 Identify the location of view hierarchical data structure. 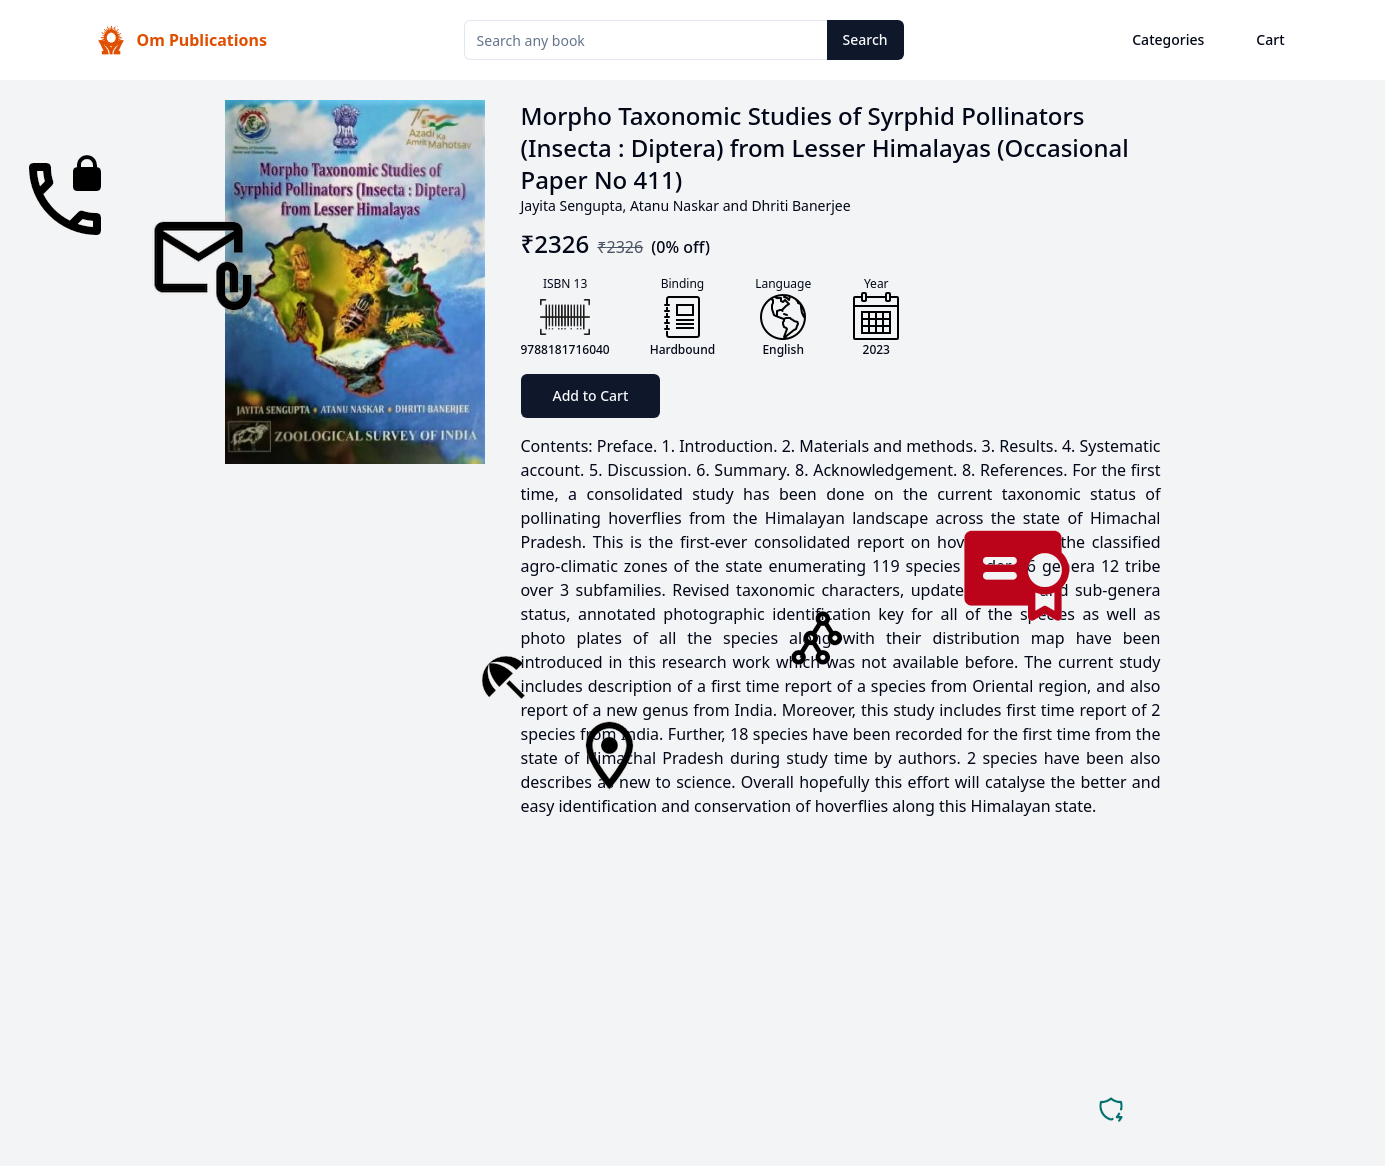
(818, 638).